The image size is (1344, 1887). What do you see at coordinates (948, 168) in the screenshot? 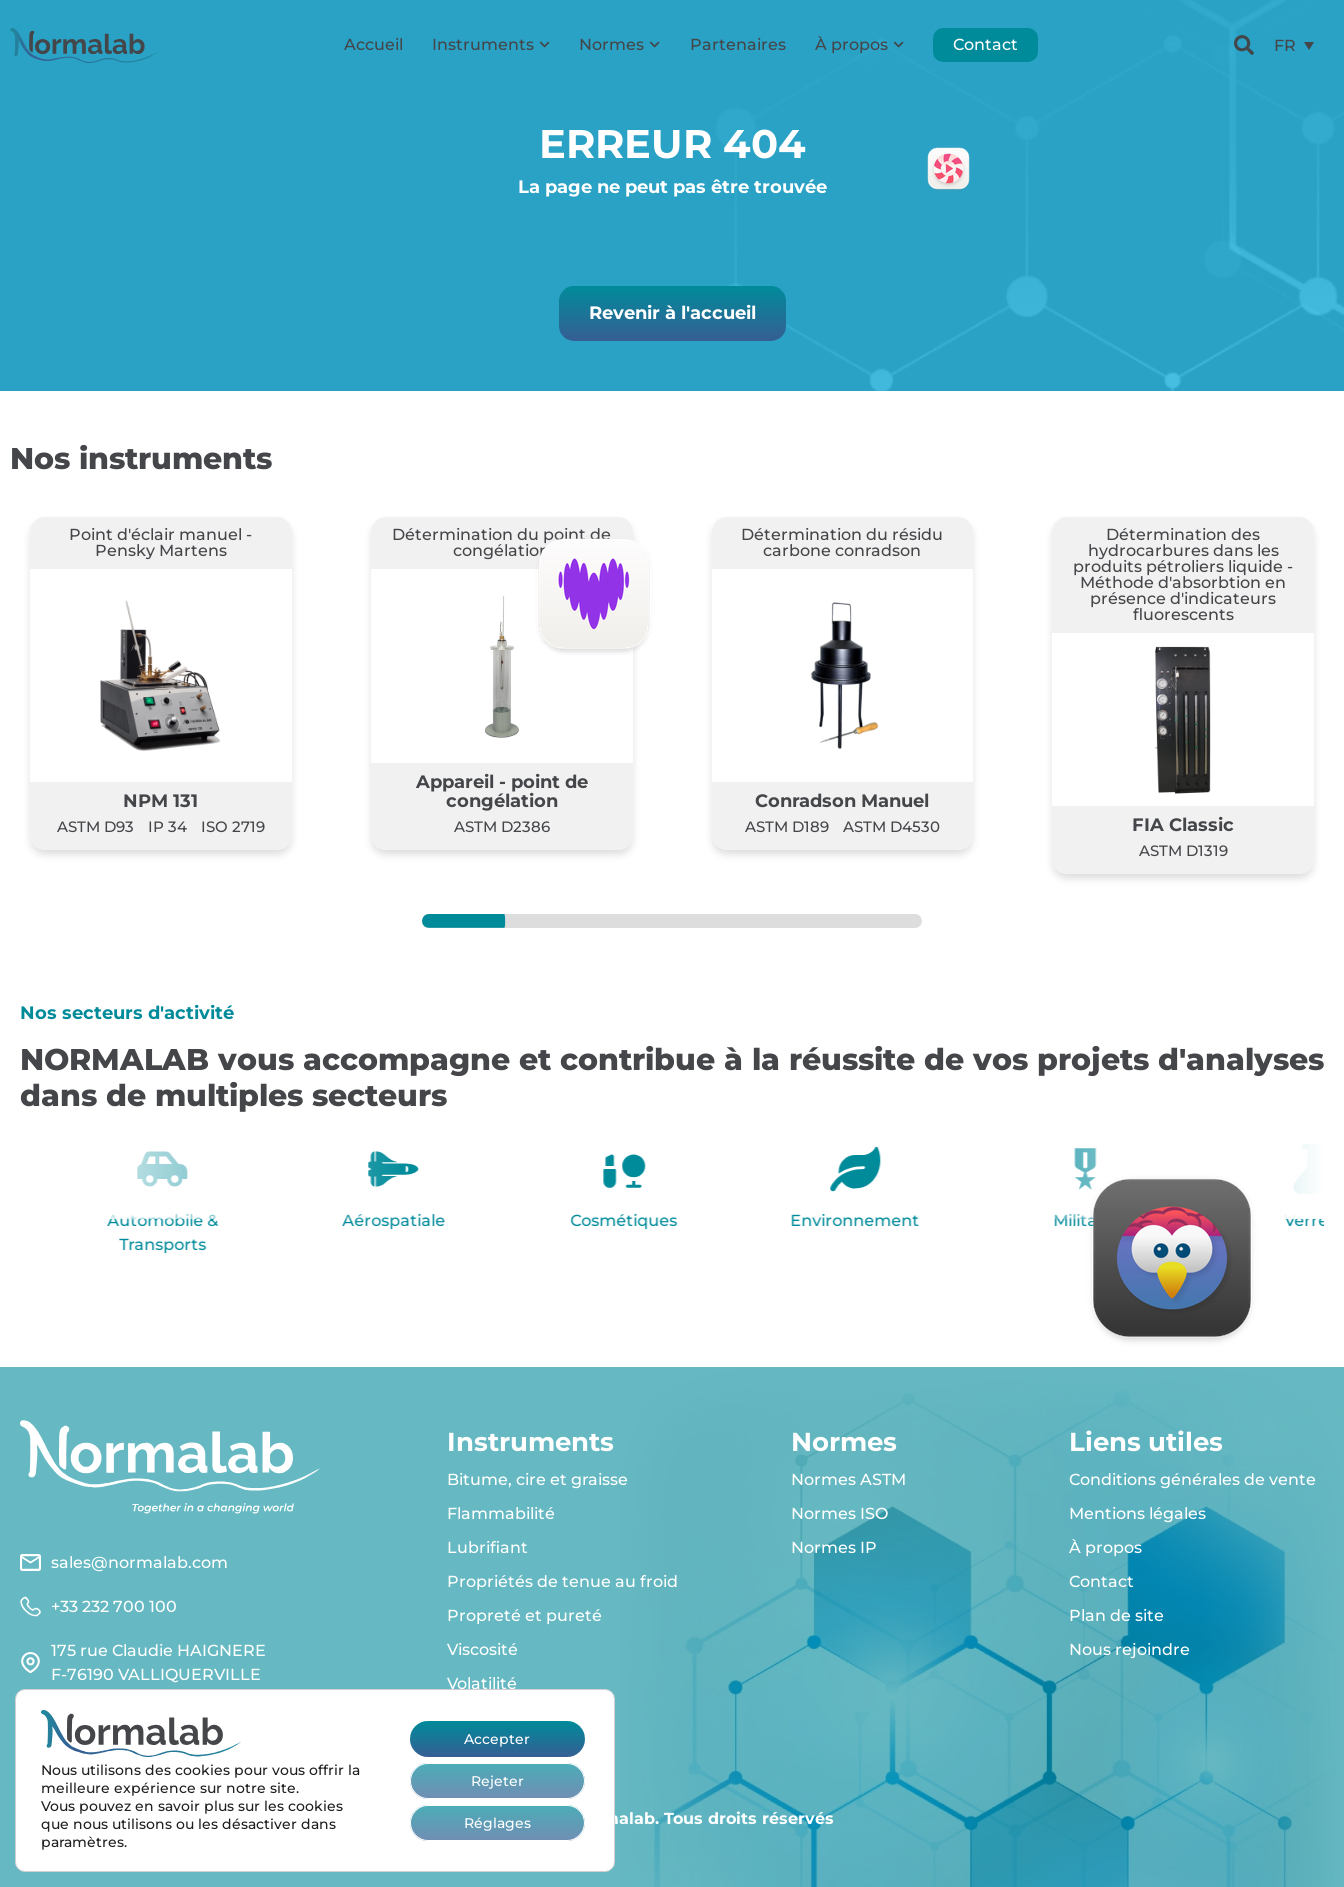
I see `open lollypop music player` at bounding box center [948, 168].